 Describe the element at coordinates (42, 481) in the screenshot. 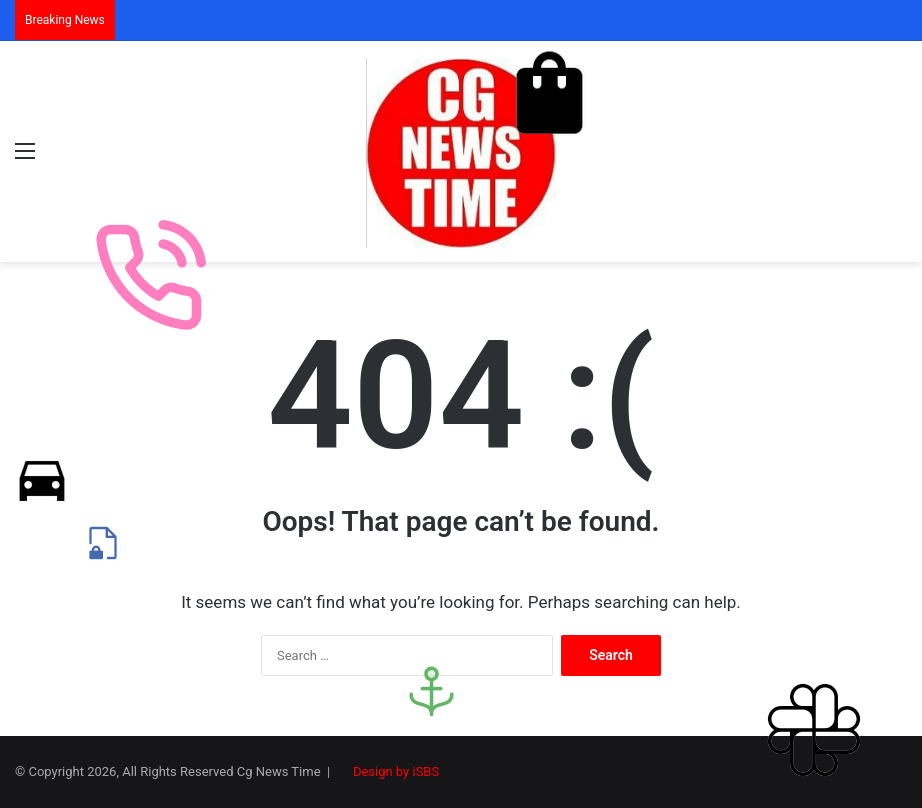

I see `view estimated time of arrival for your drive` at that location.